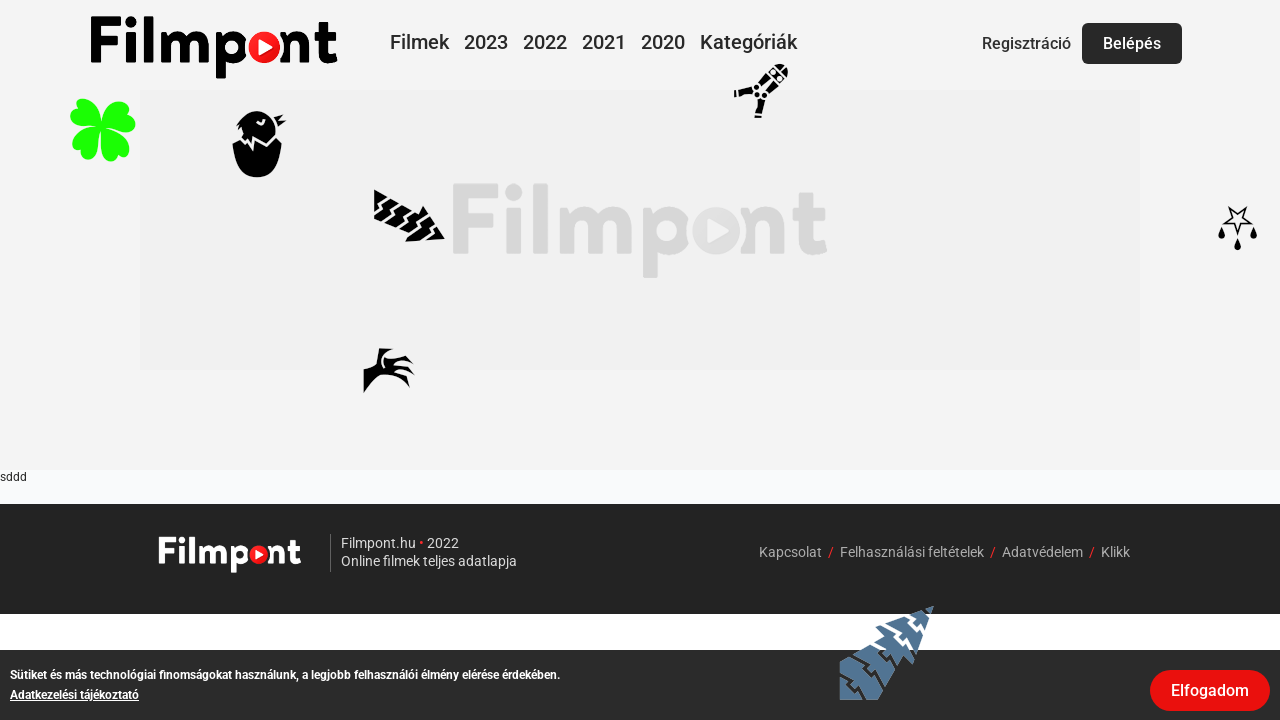  What do you see at coordinates (103, 130) in the screenshot?
I see `indicates luck or bonus reward in a game` at bounding box center [103, 130].